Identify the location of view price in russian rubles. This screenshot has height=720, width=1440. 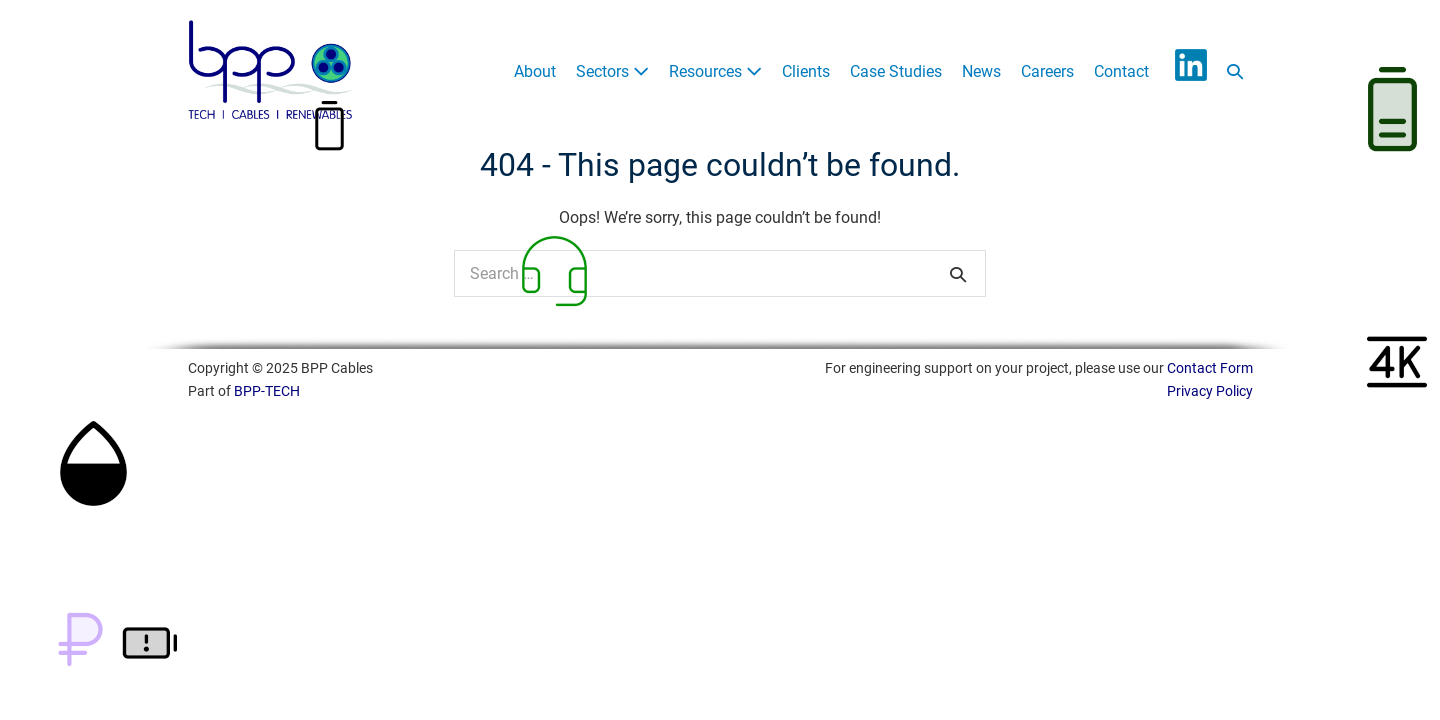
(80, 639).